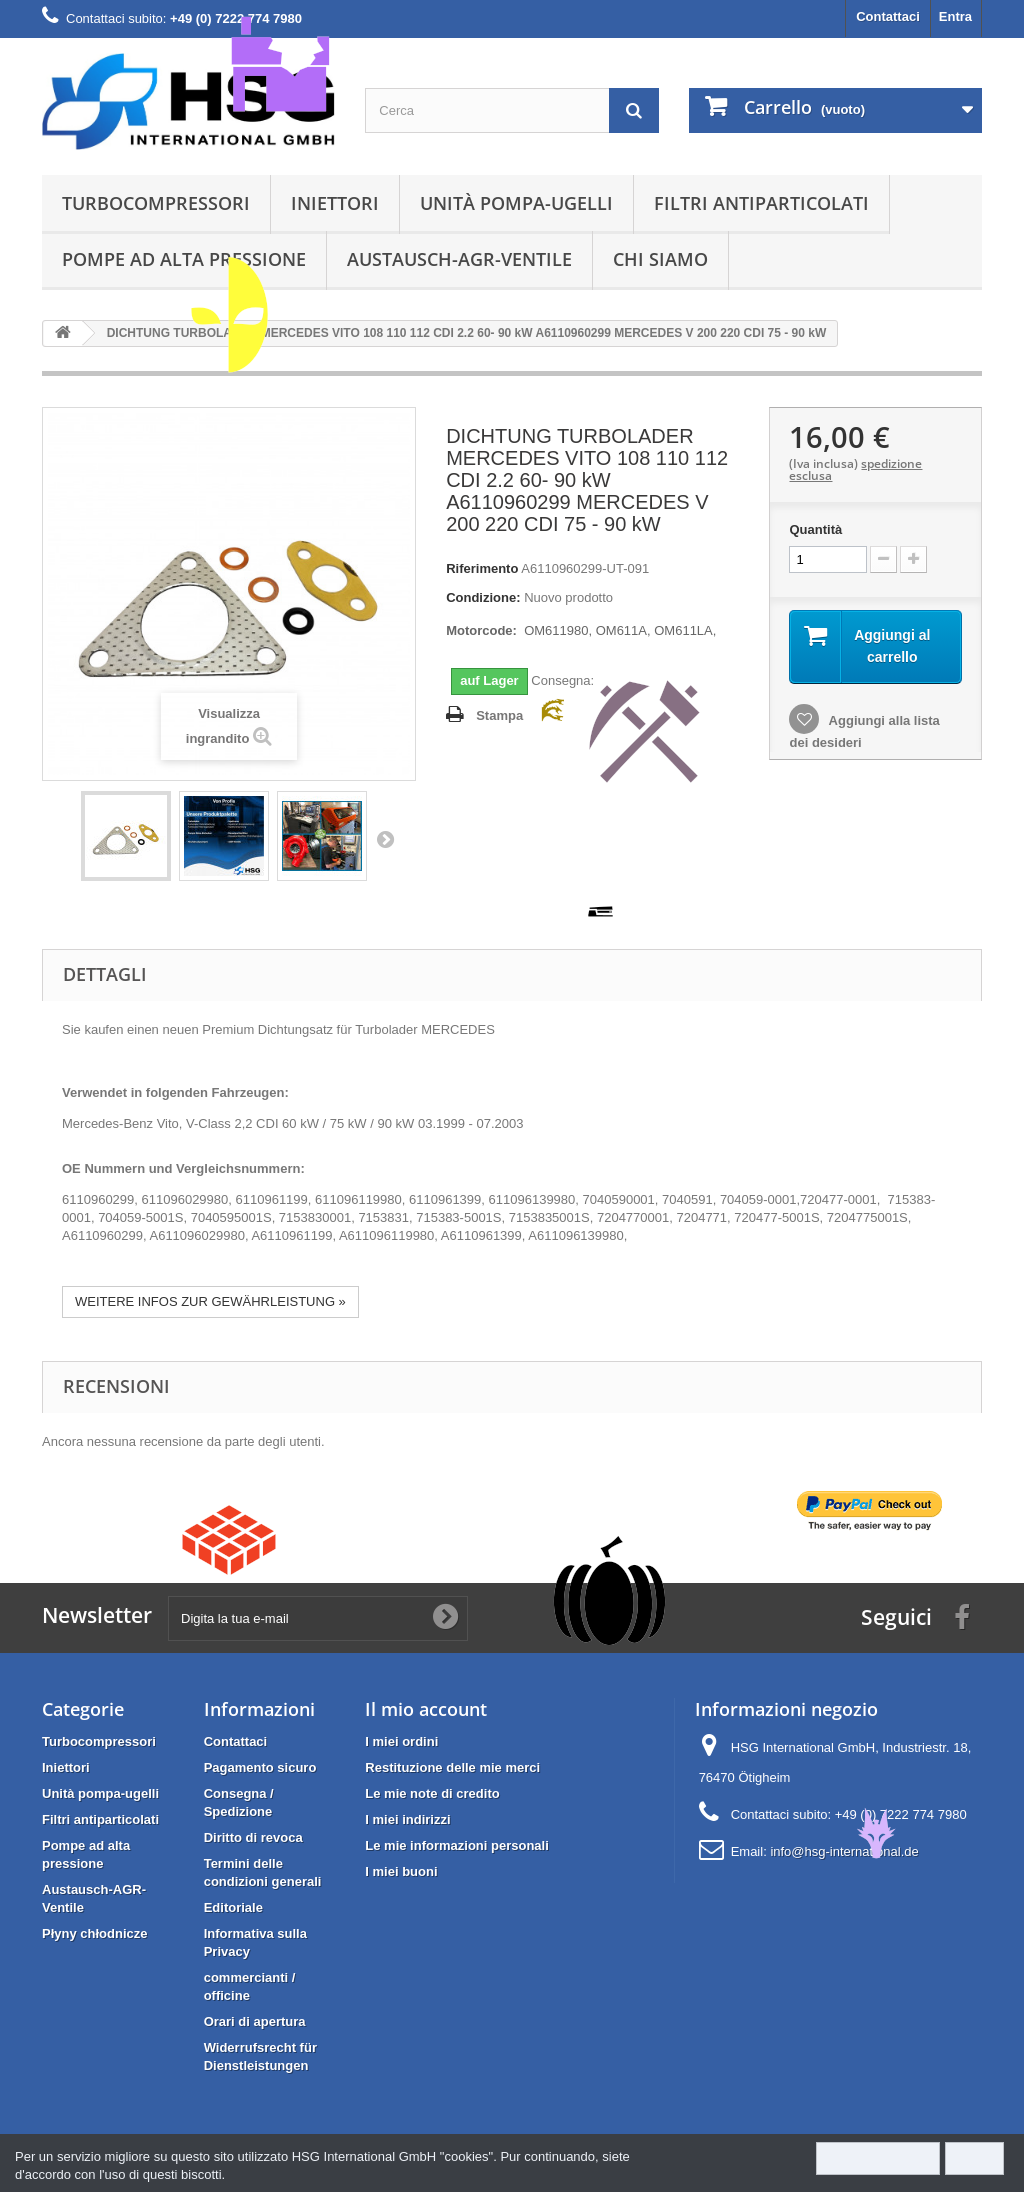 The height and width of the screenshot is (2192, 1024). Describe the element at coordinates (600, 909) in the screenshot. I see `staple documents together` at that location.